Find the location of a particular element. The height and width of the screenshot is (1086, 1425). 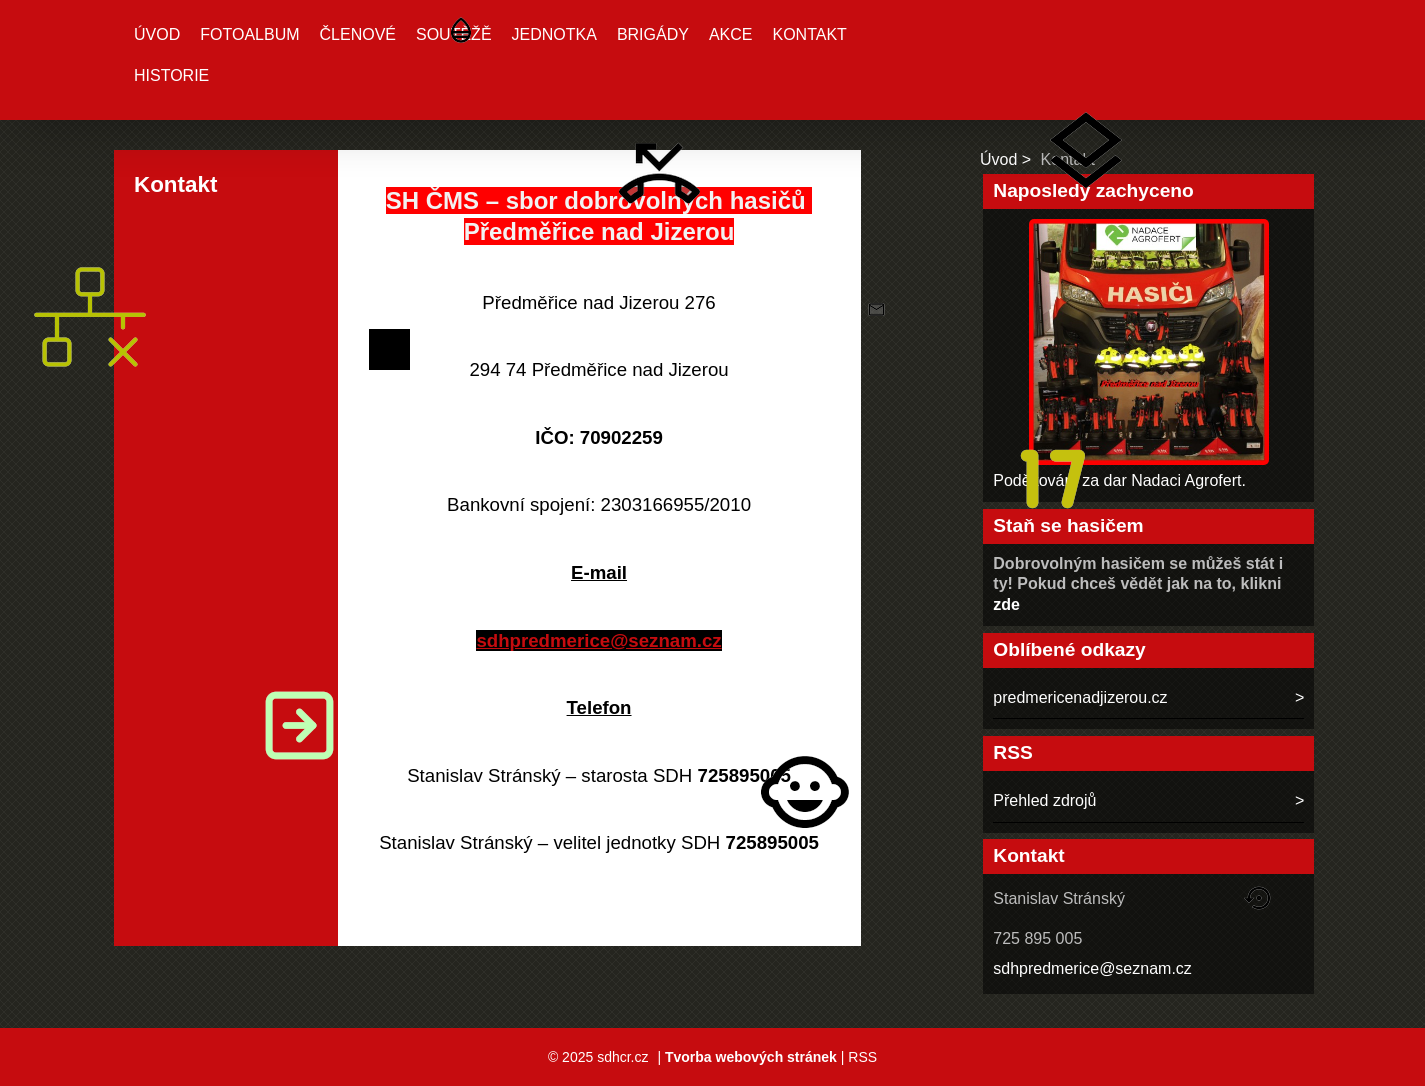

restore settings to a previous backup is located at coordinates (1259, 898).